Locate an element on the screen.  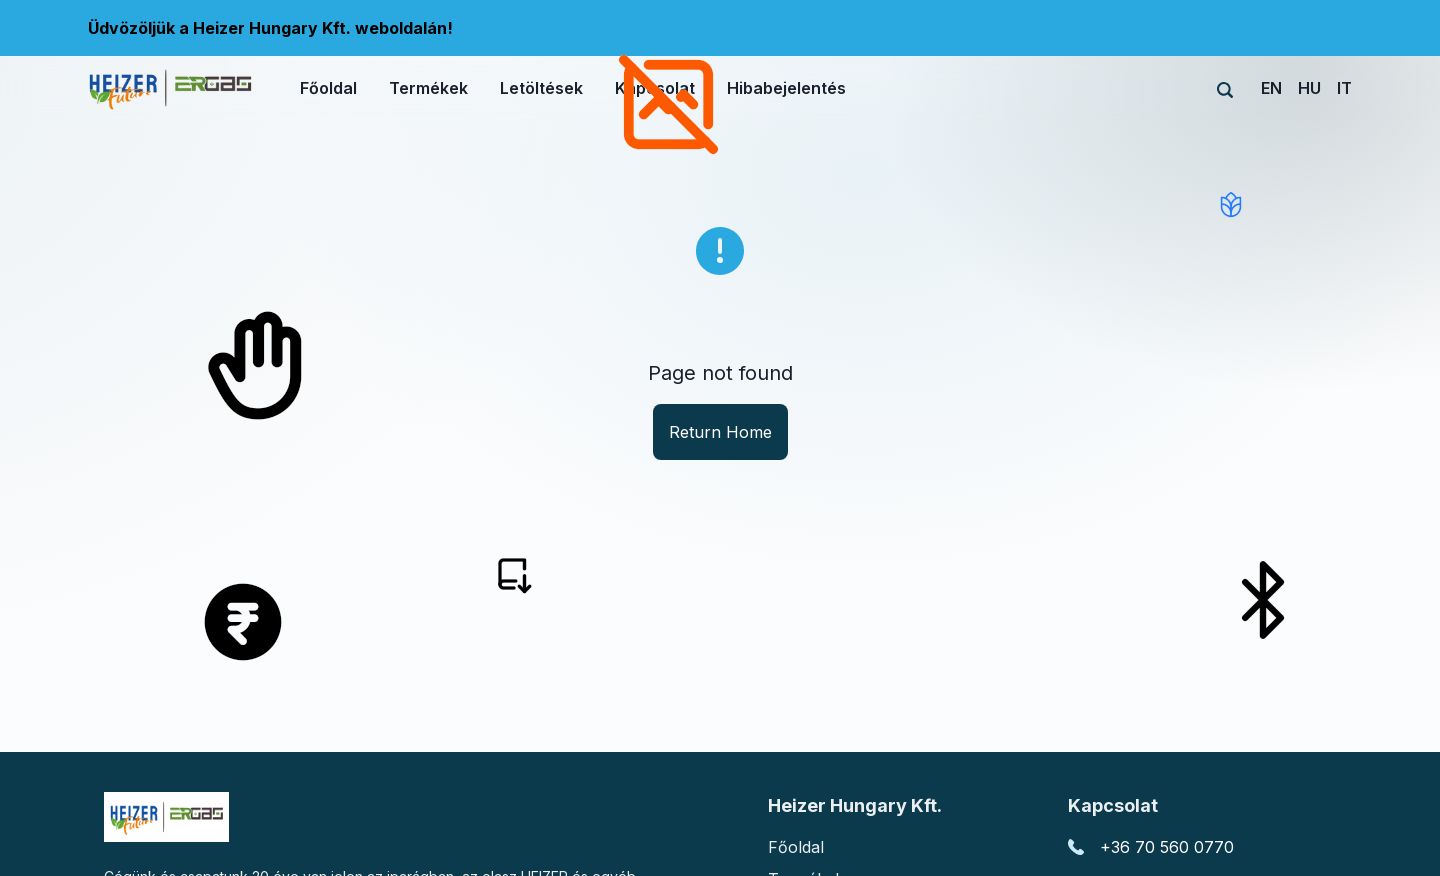
indicates Indian rupee currency or payment is located at coordinates (243, 622).